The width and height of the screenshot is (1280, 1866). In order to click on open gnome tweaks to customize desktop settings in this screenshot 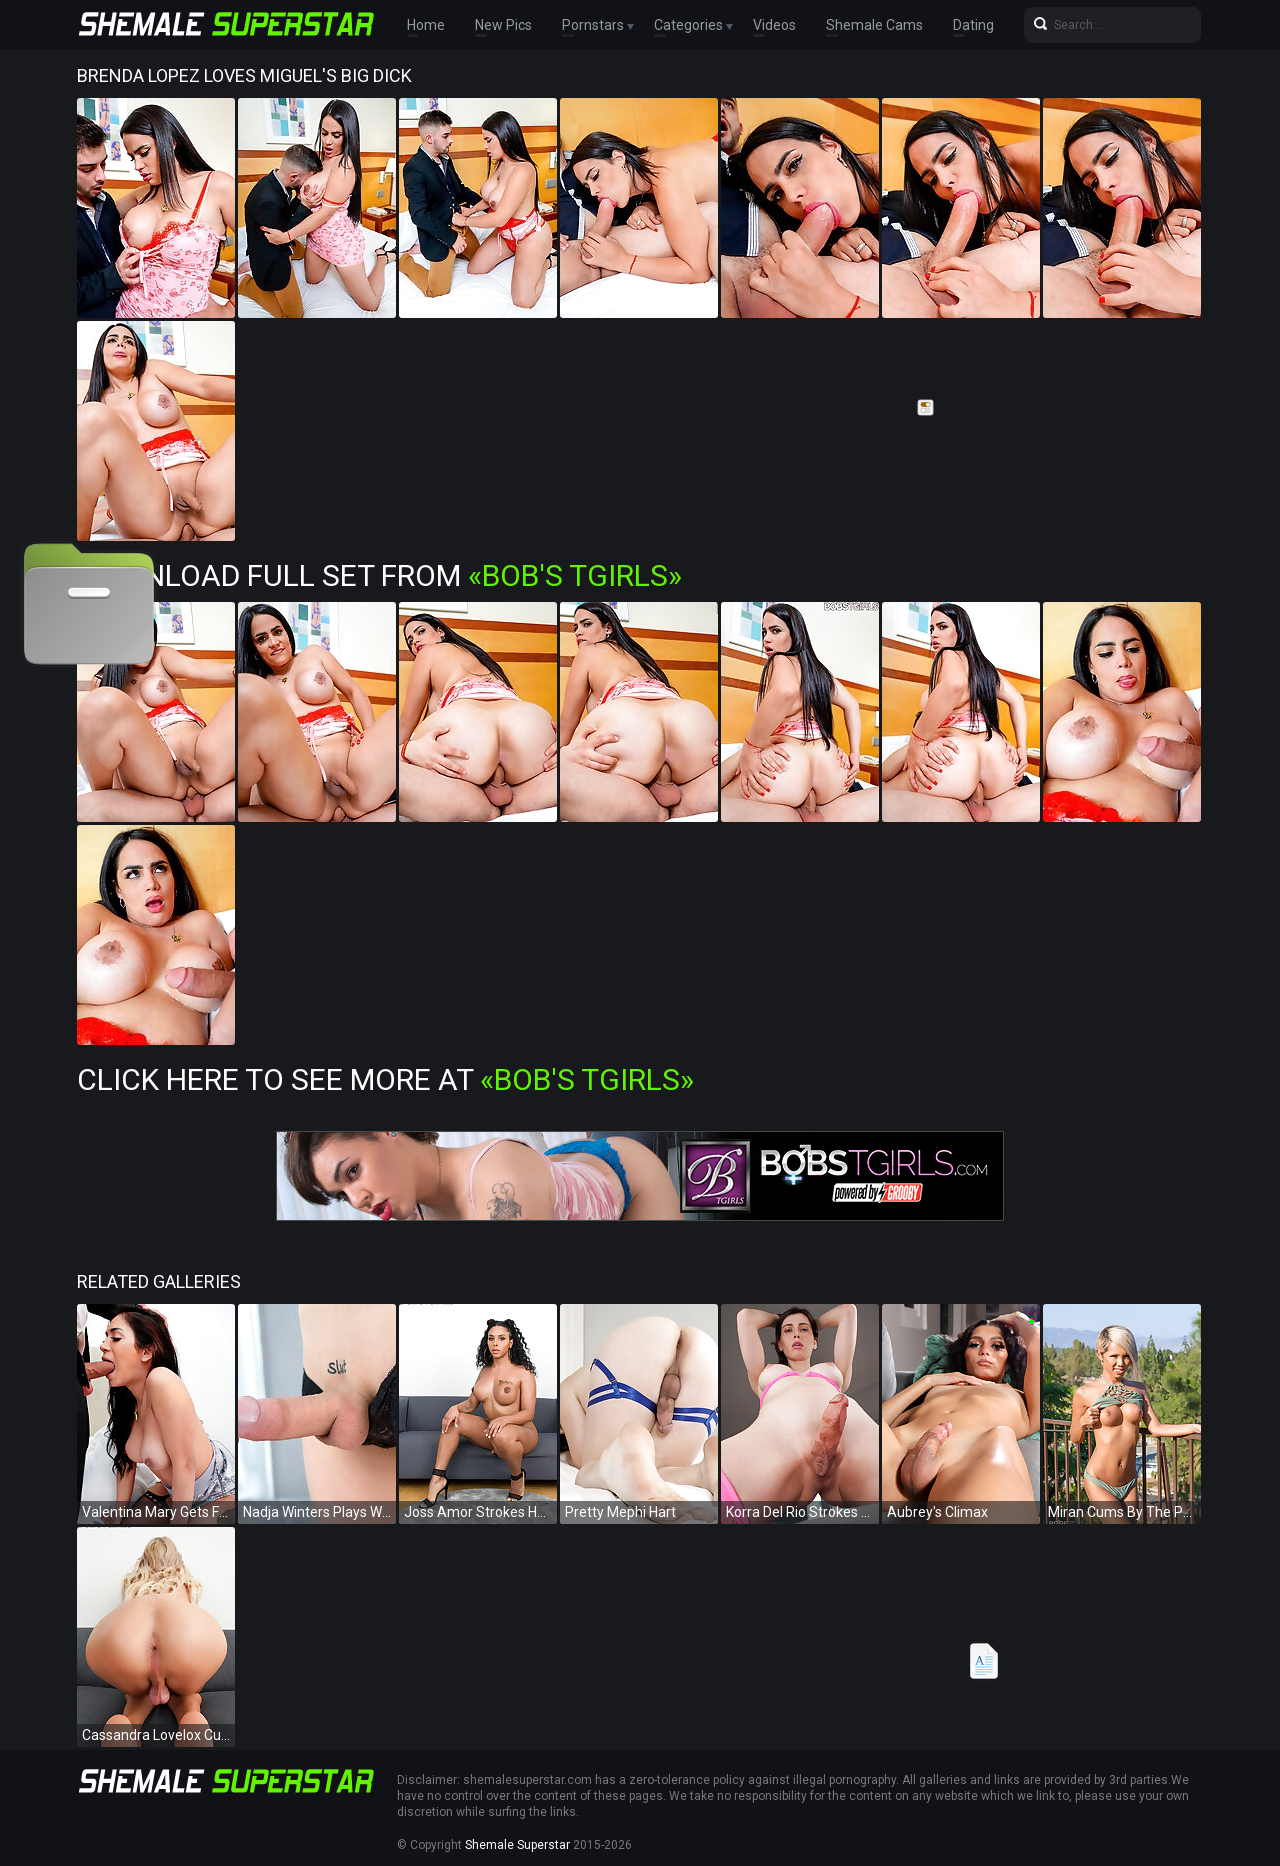, I will do `click(925, 407)`.